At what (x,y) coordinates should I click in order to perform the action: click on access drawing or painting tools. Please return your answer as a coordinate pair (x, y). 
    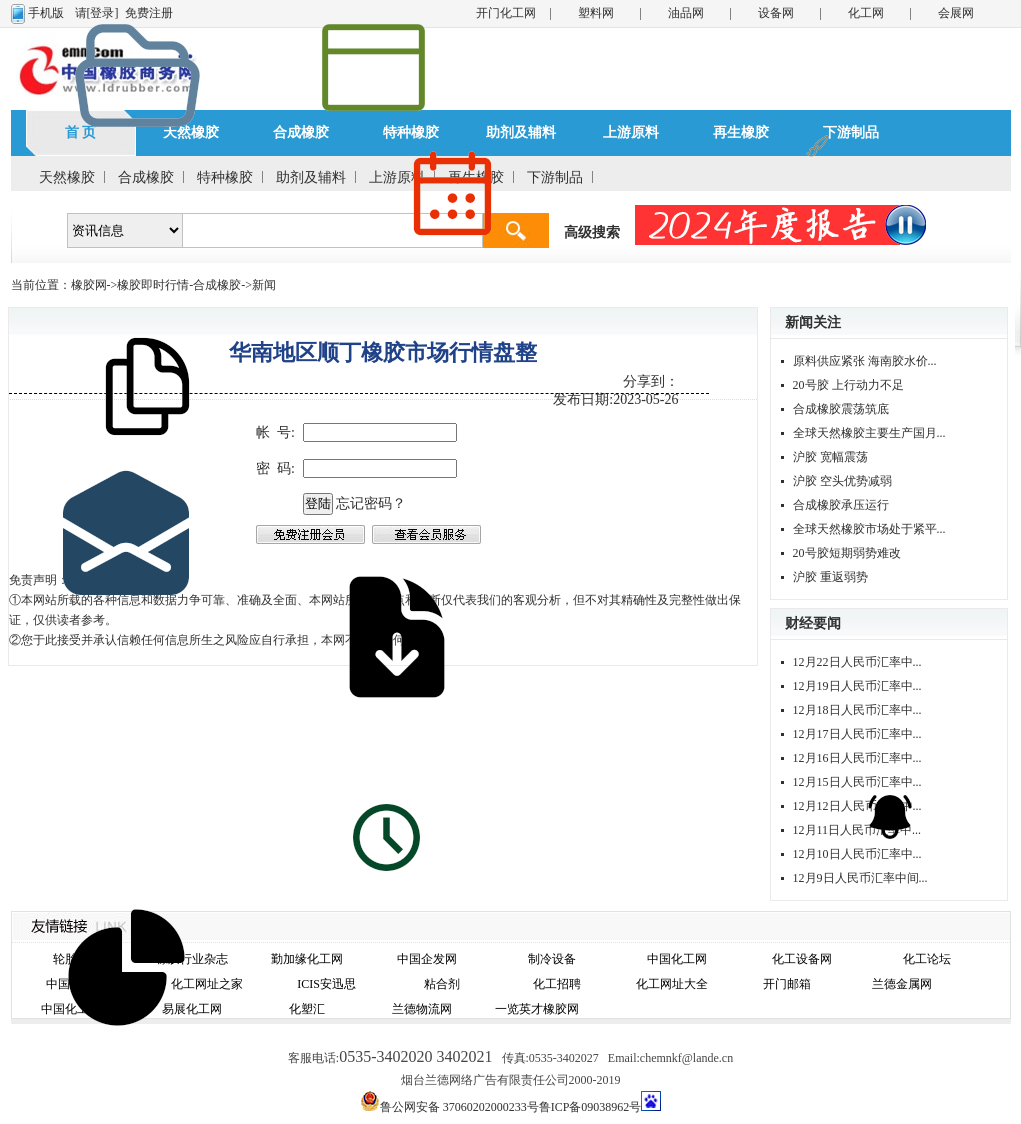
    Looking at the image, I should click on (818, 146).